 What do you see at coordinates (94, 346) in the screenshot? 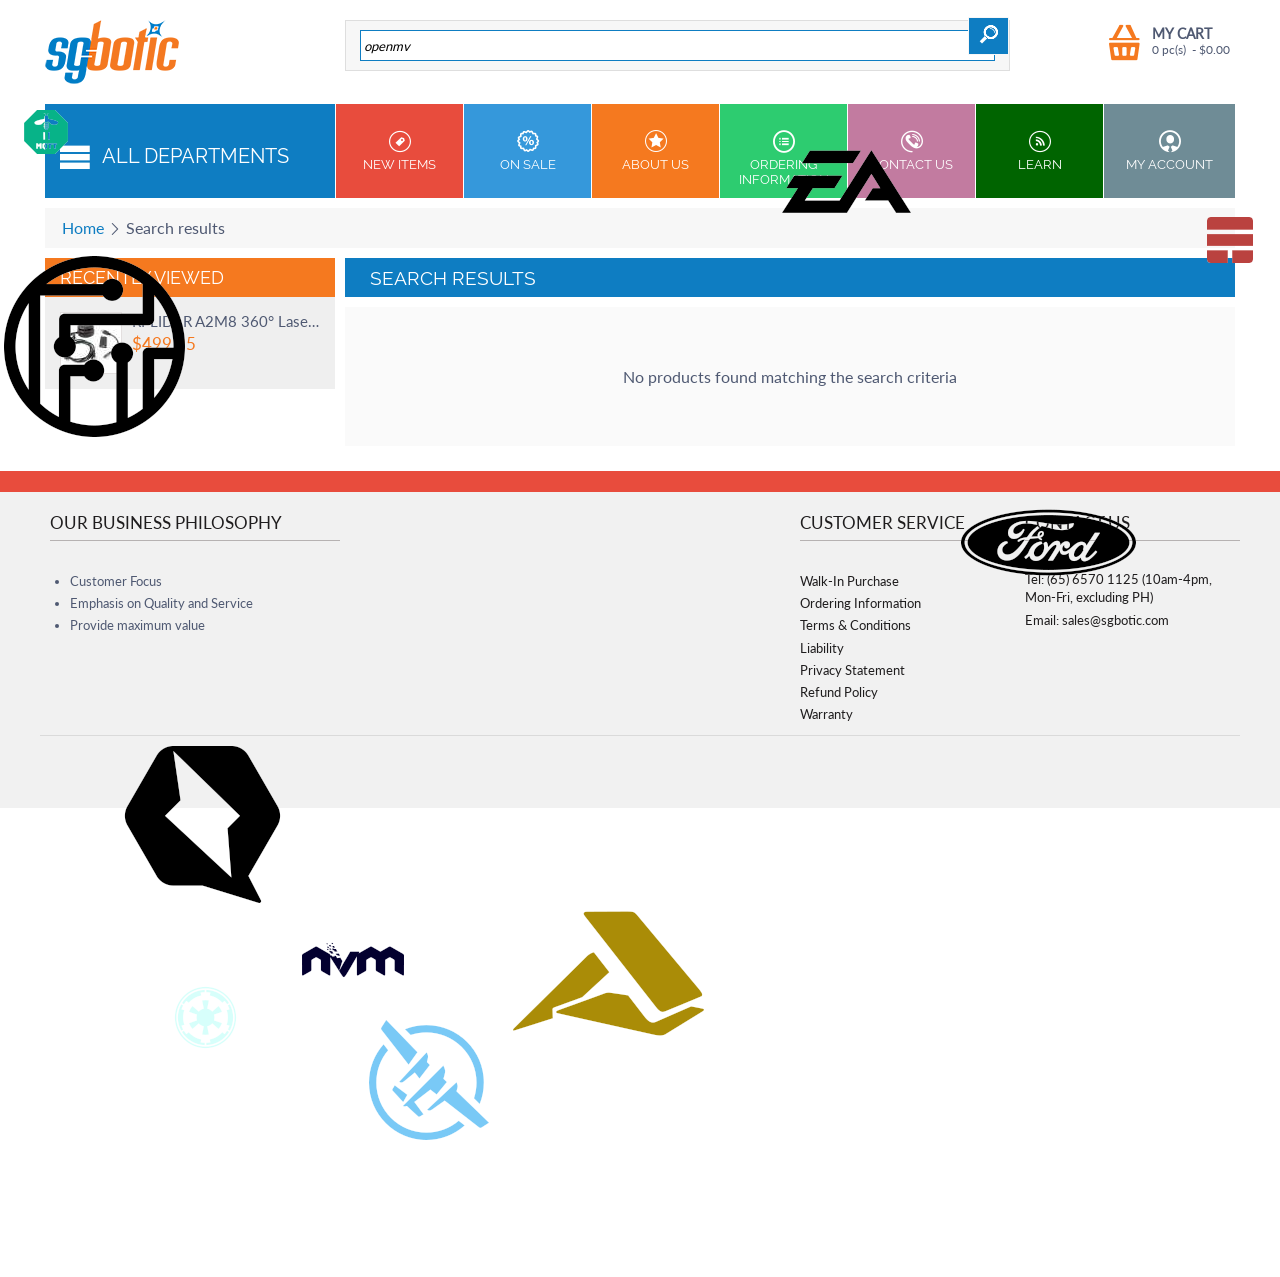
I see `open filen cloud storage app` at bounding box center [94, 346].